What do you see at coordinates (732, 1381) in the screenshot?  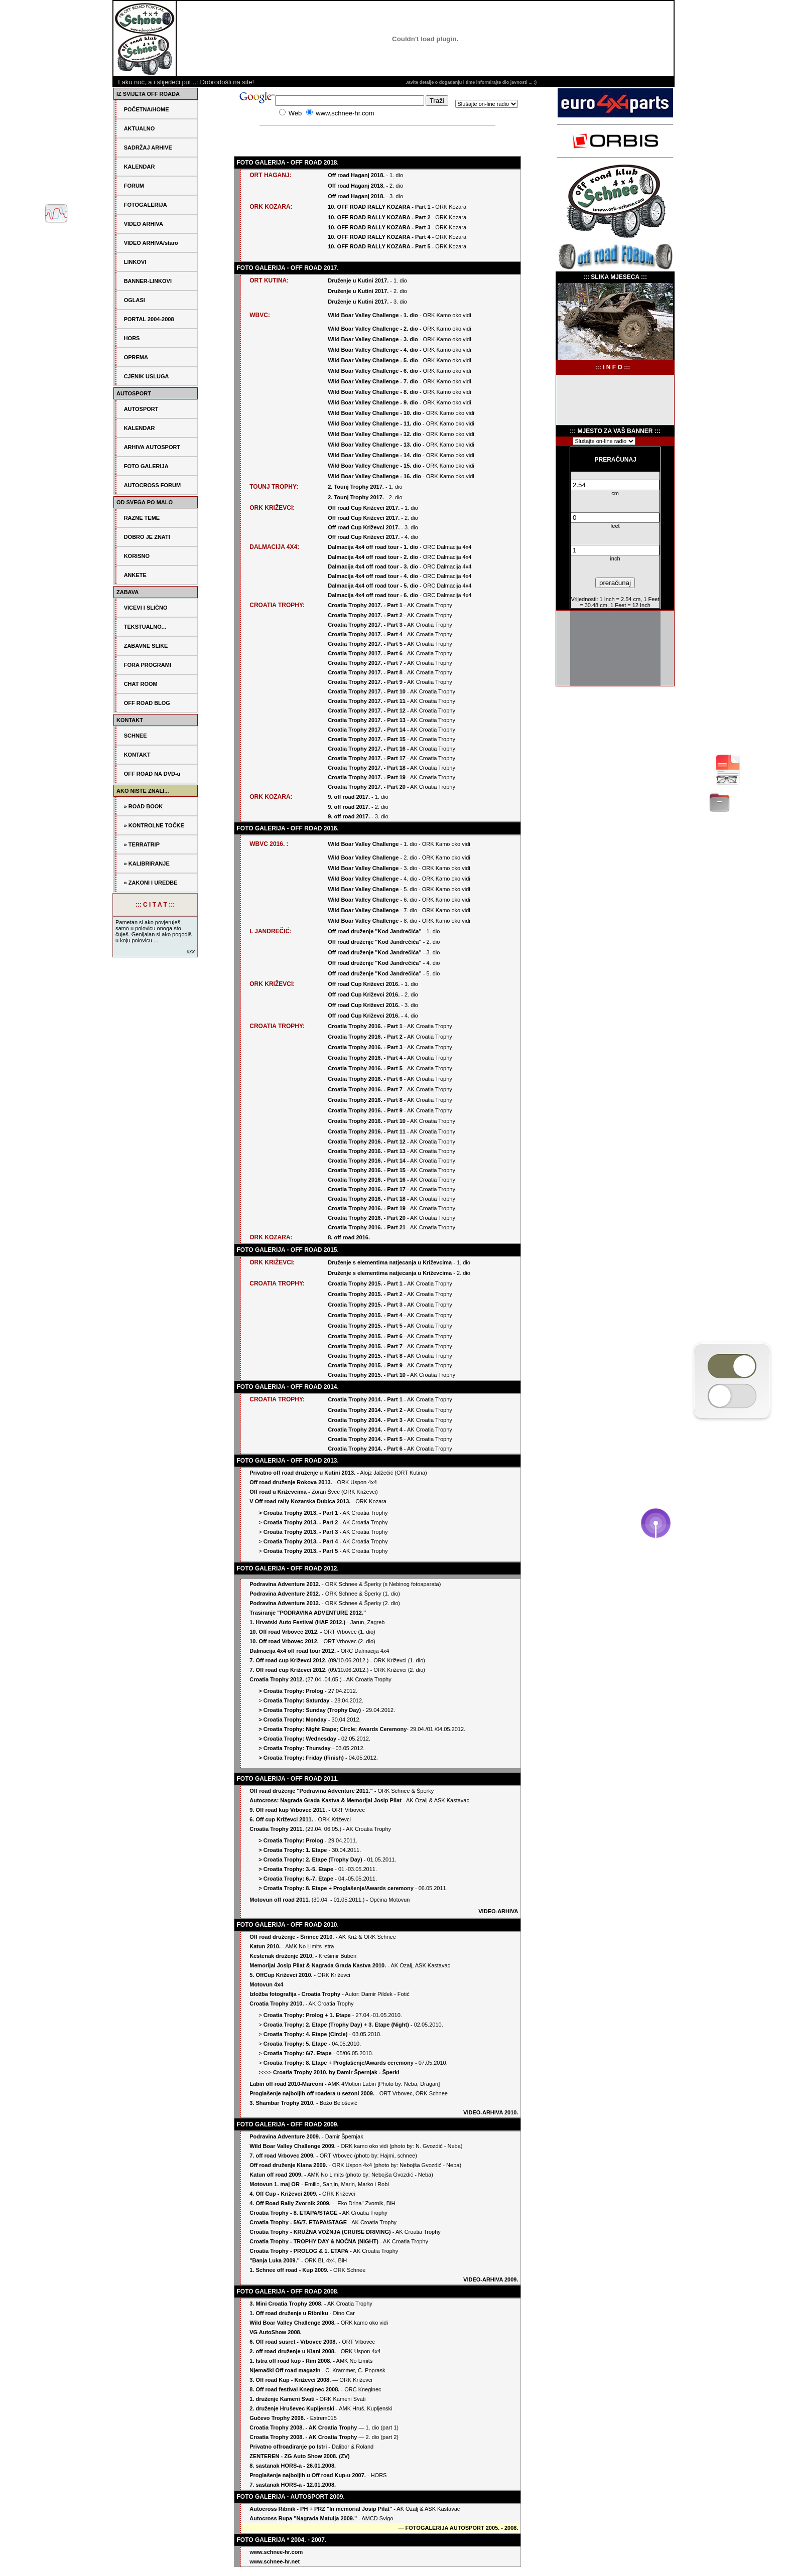 I see `open system settings or preferences` at bounding box center [732, 1381].